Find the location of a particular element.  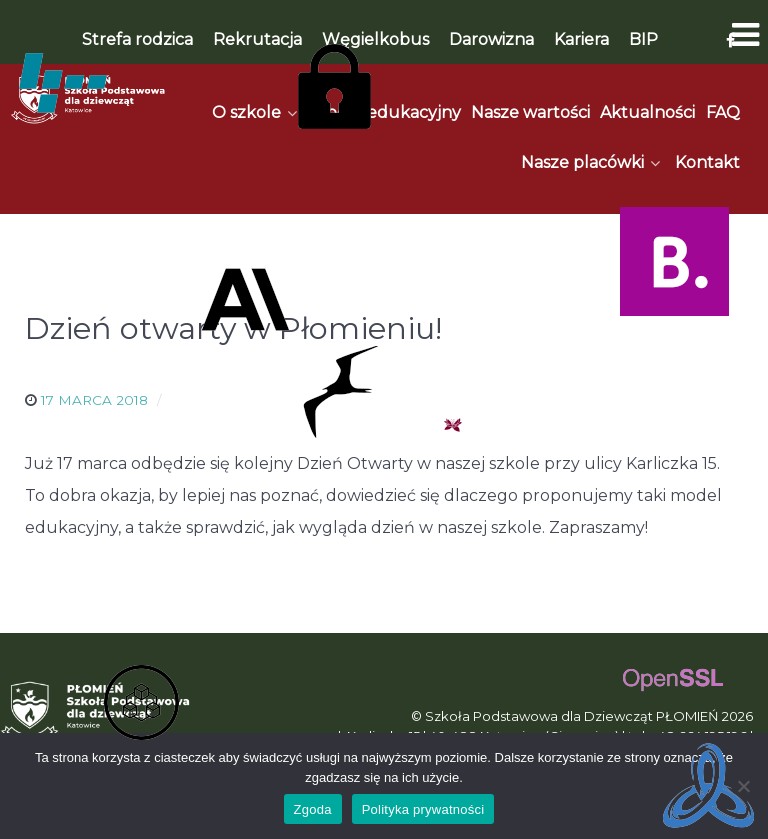

treyarch game studio logo is located at coordinates (708, 785).